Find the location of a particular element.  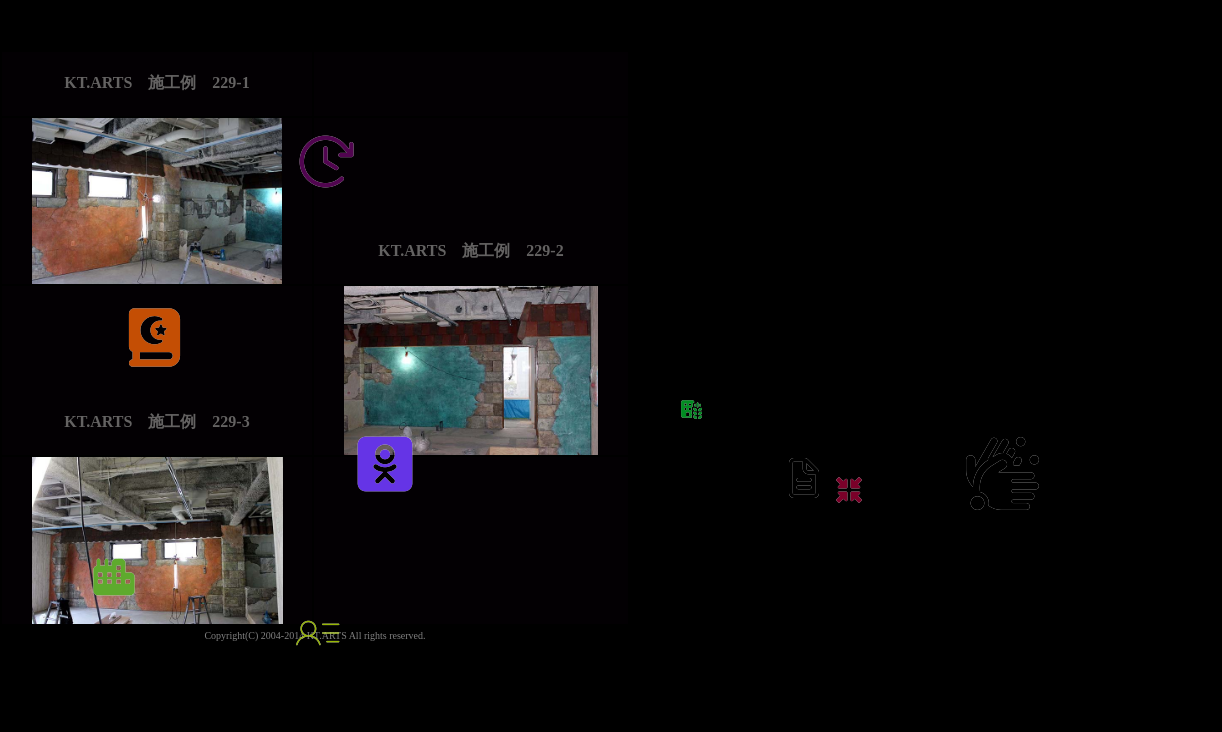

open Odnoklassniki app is located at coordinates (385, 464).